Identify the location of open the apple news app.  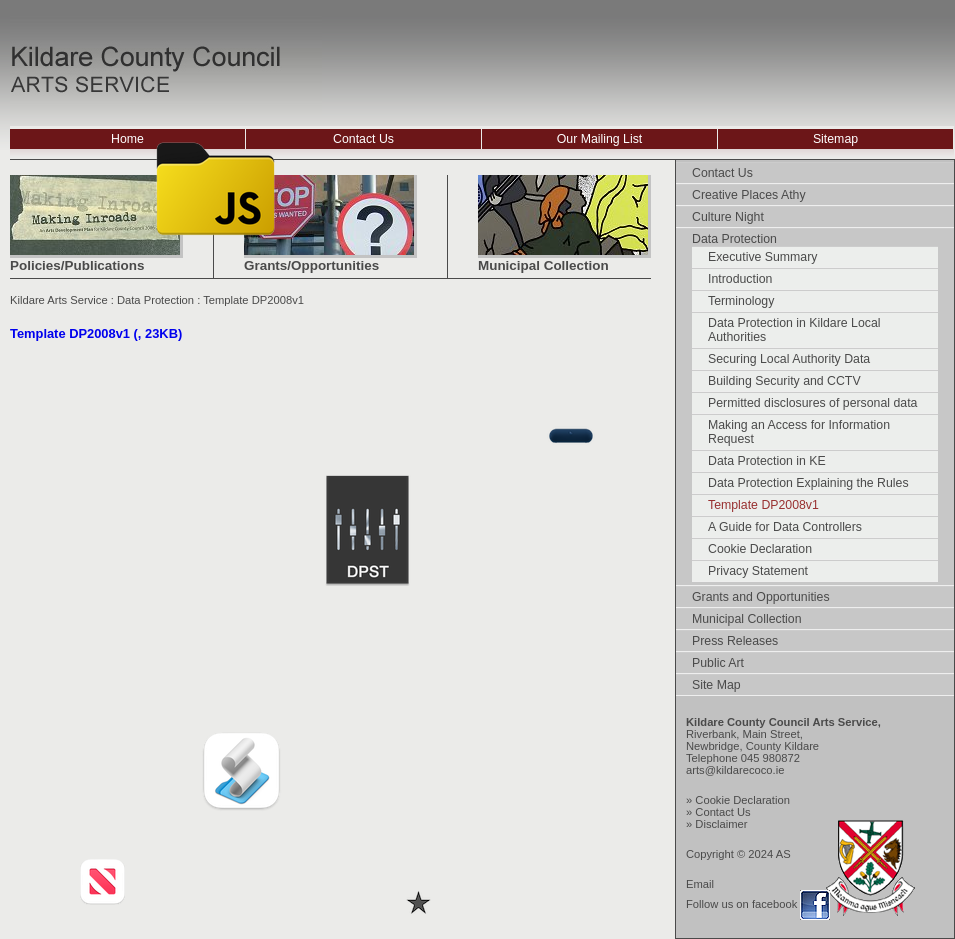
(102, 881).